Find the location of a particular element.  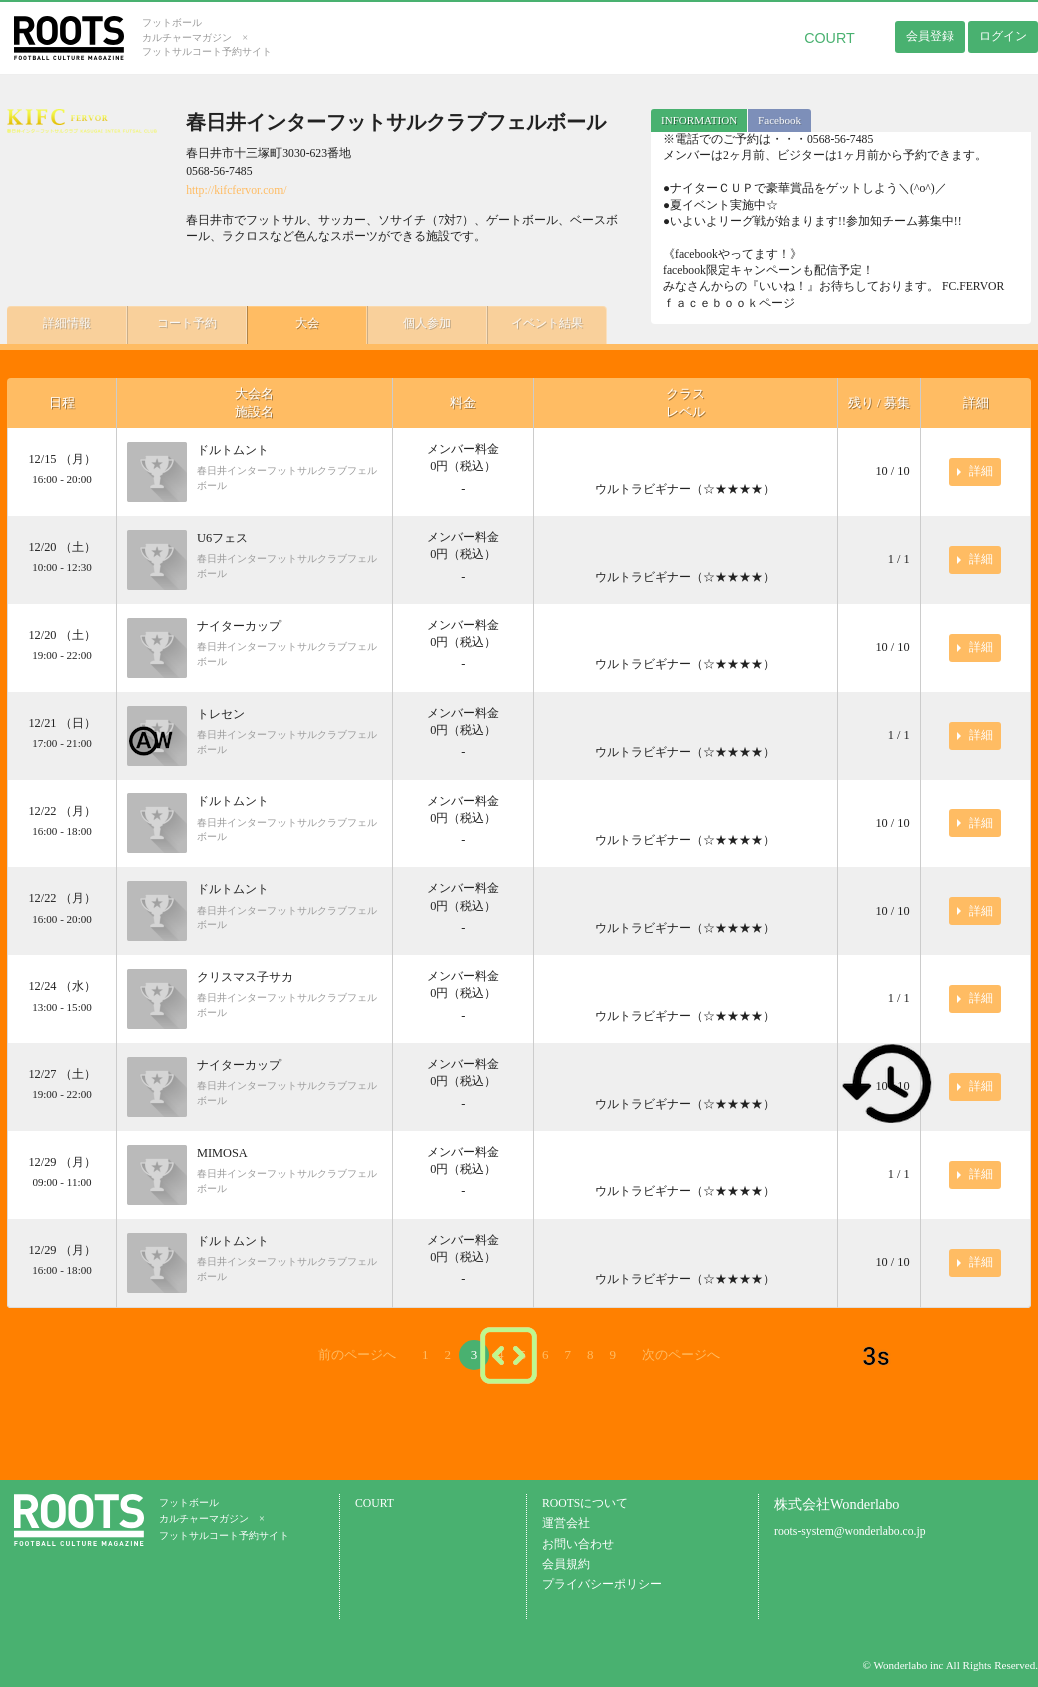

view browsing or activity history is located at coordinates (887, 1083).